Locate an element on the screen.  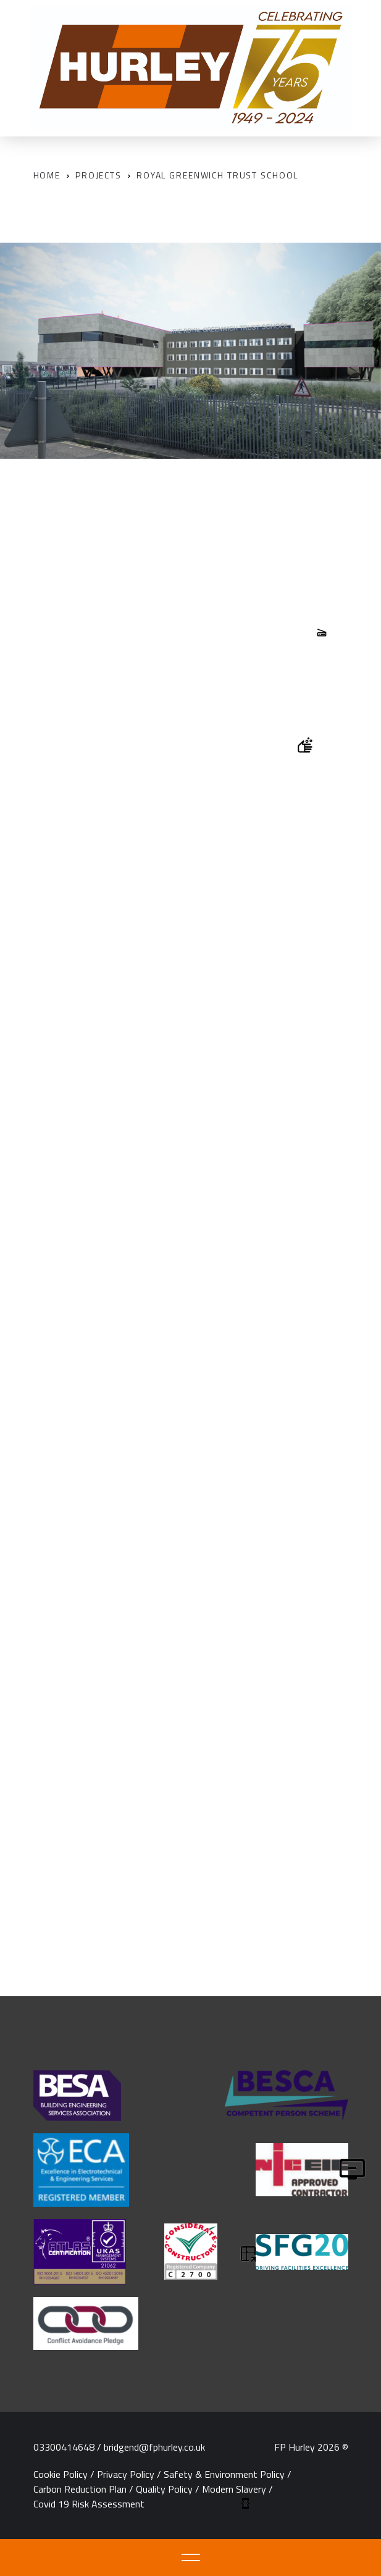
share table or spreadsheet data is located at coordinates (248, 2254).